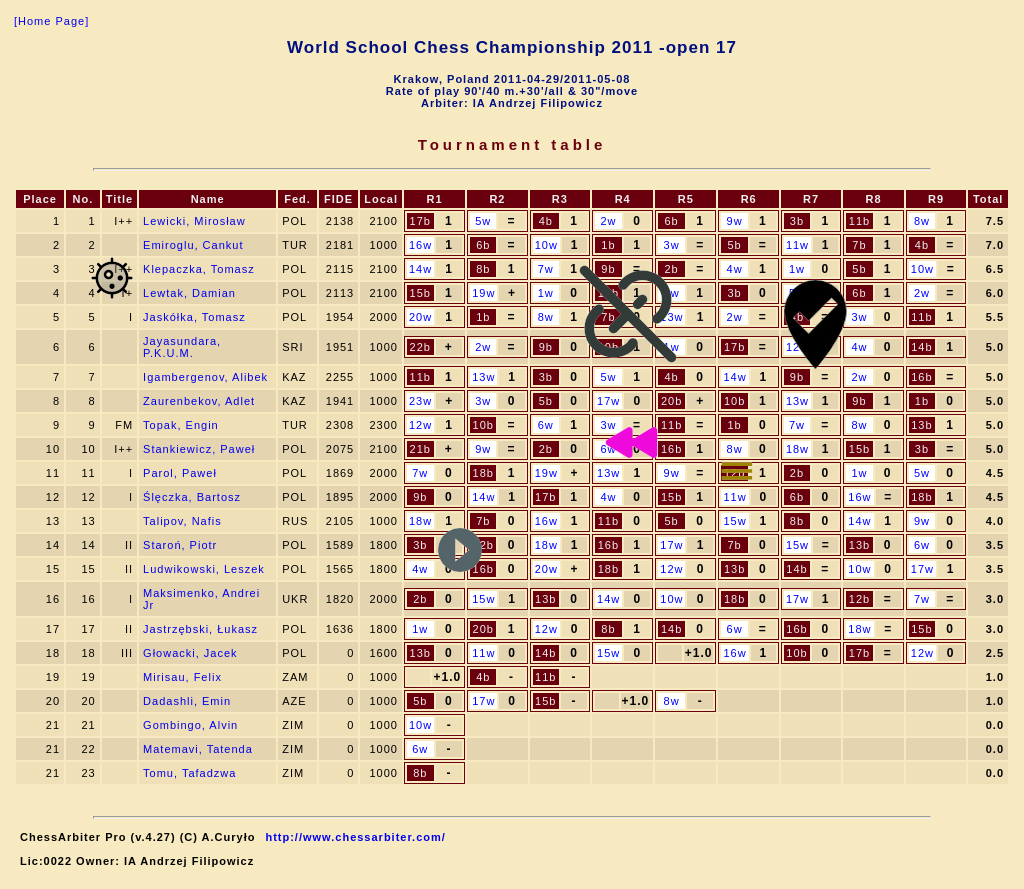 The width and height of the screenshot is (1024, 889). Describe the element at coordinates (460, 550) in the screenshot. I see `play media or video content` at that location.